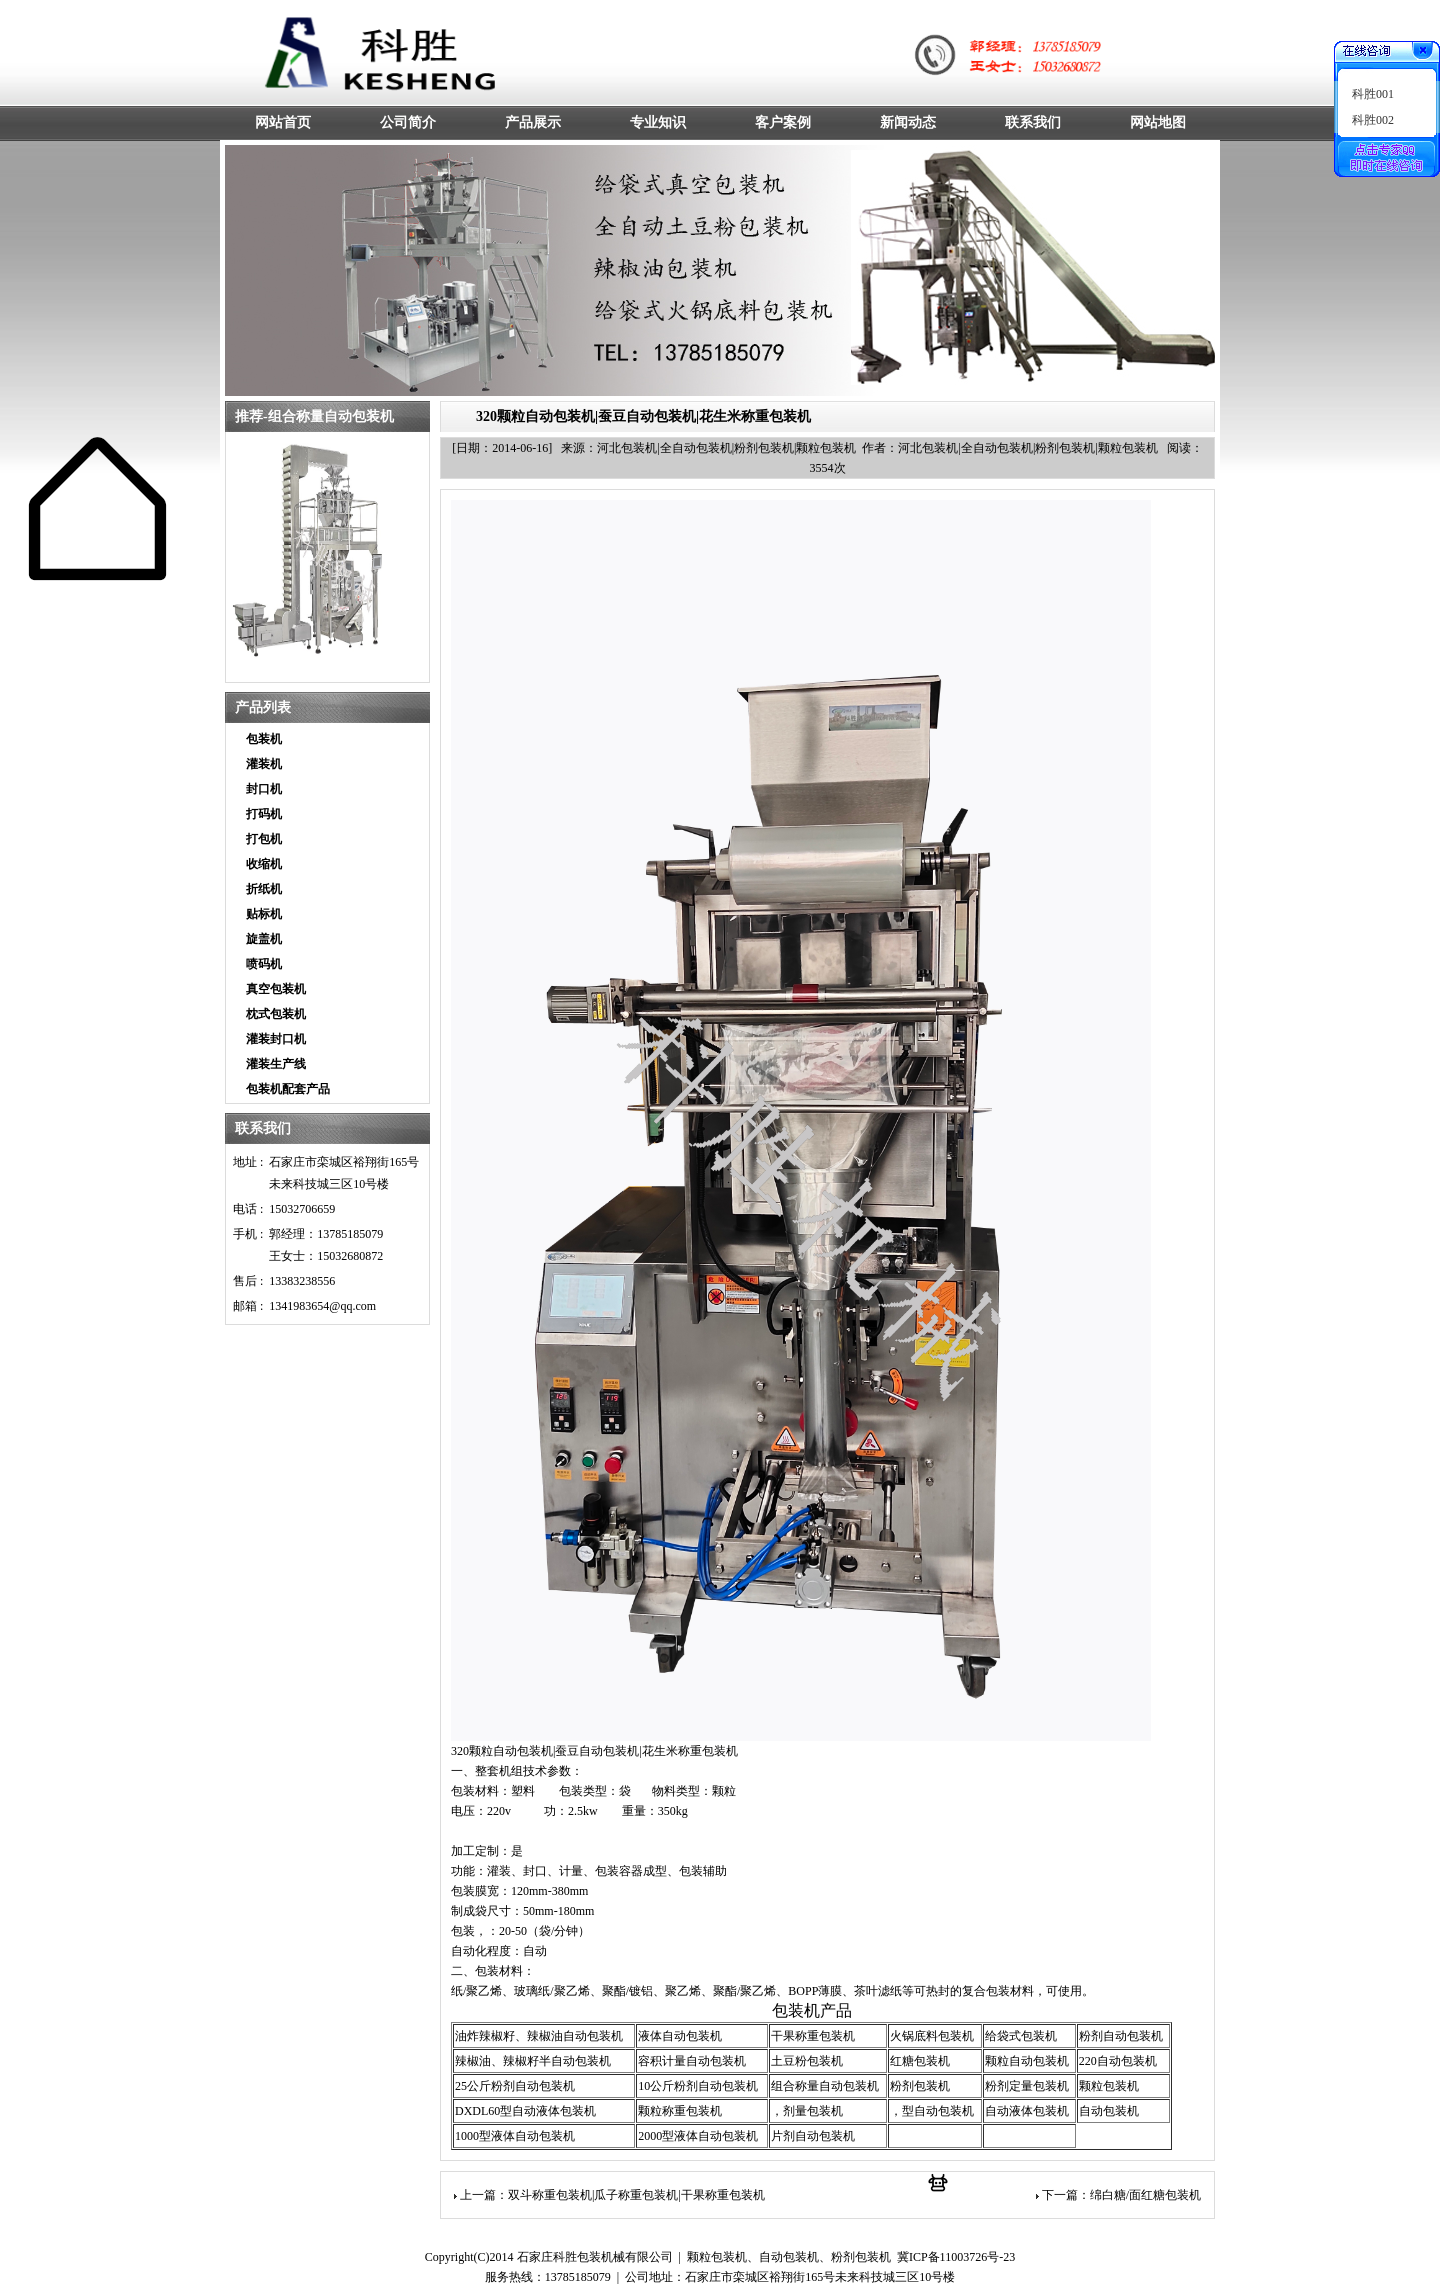 The height and width of the screenshot is (2295, 1440). I want to click on navigate to home screen, so click(97, 511).